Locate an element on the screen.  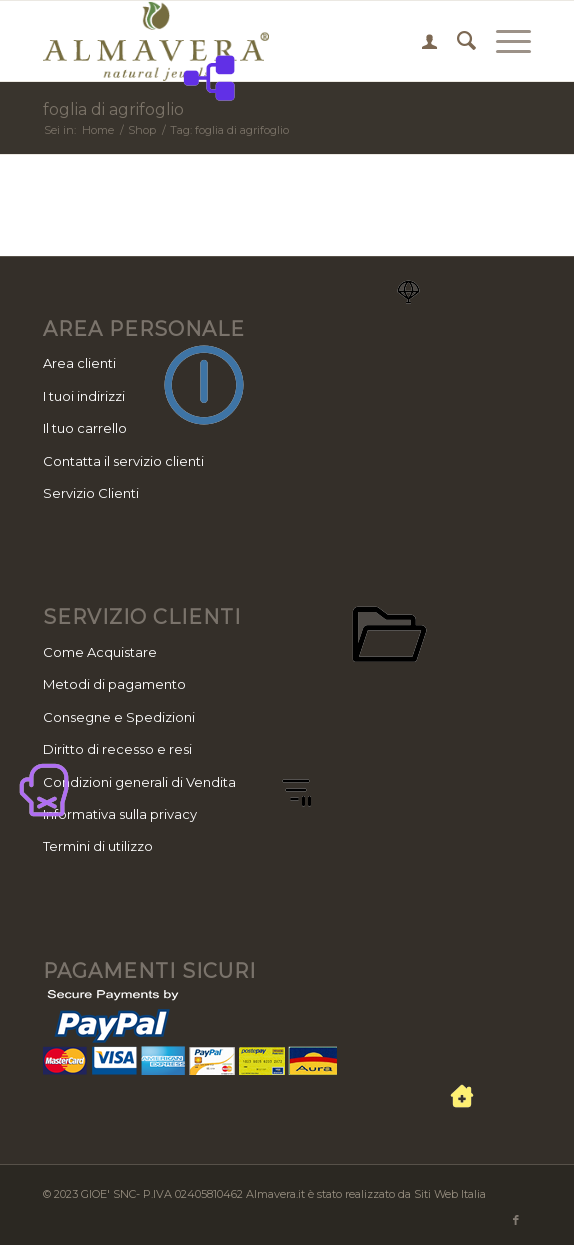
pause active filter operation is located at coordinates (296, 790).